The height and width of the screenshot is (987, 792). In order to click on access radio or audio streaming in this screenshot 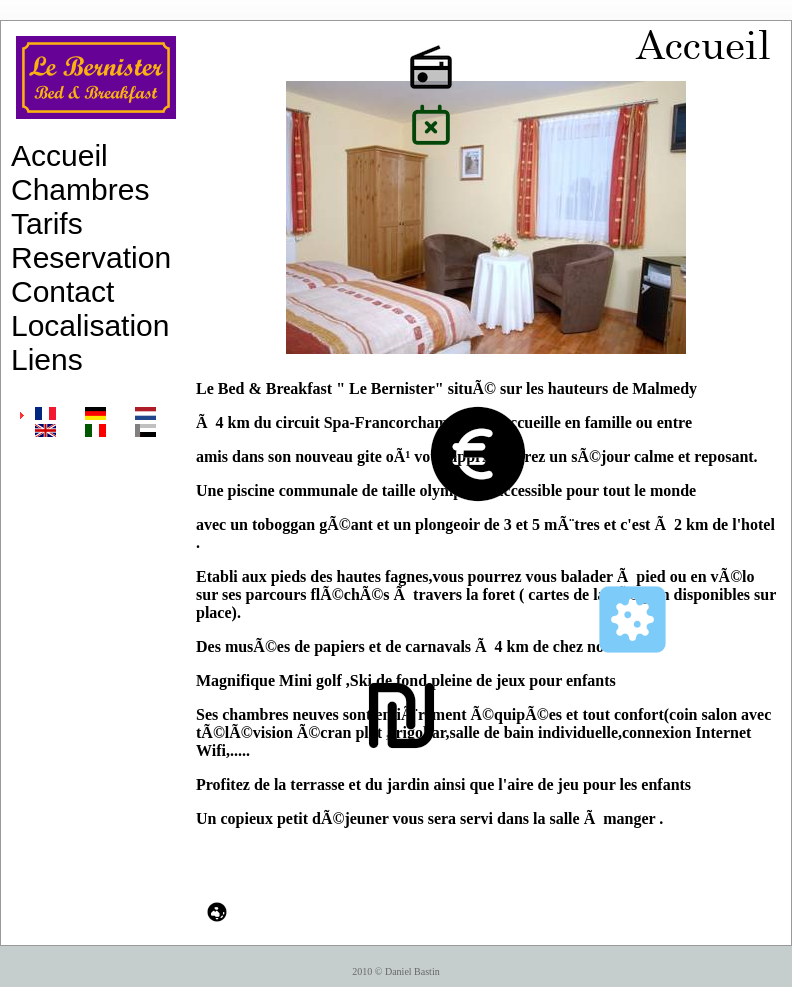, I will do `click(431, 68)`.